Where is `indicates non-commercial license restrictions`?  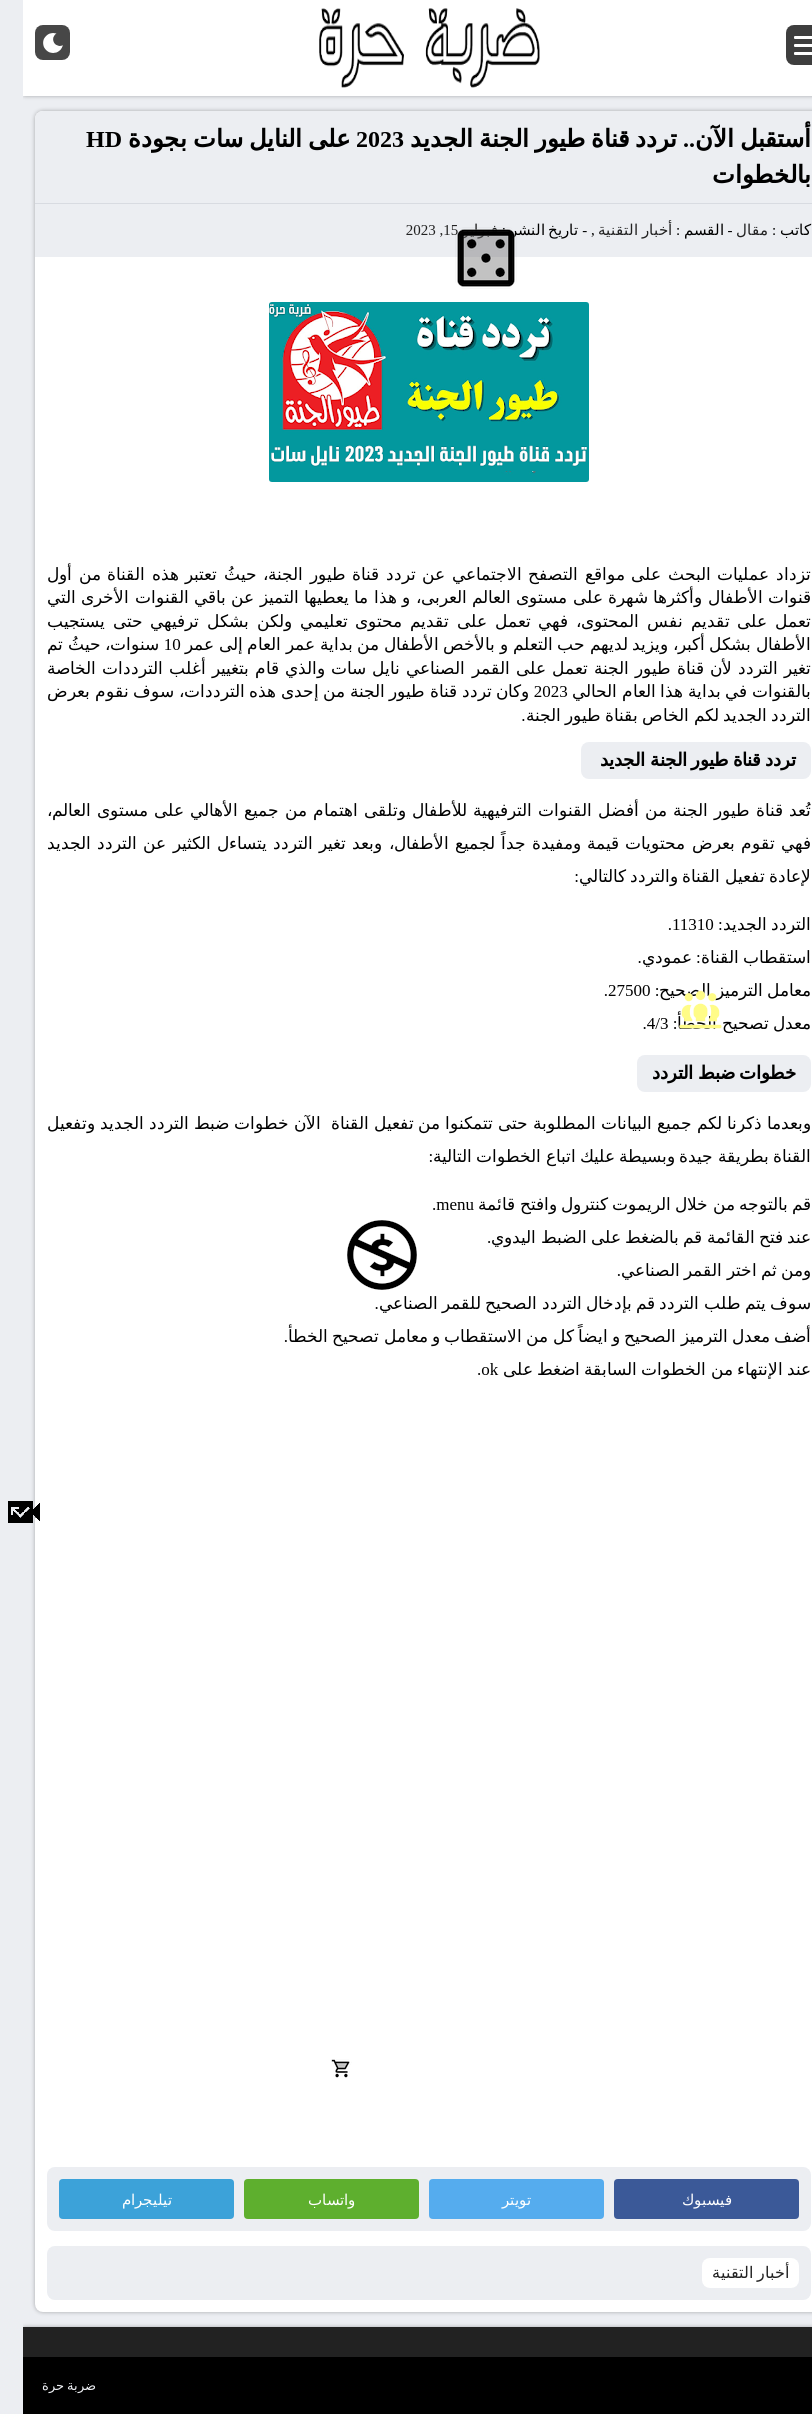
indicates non-commercial license restrictions is located at coordinates (382, 1255).